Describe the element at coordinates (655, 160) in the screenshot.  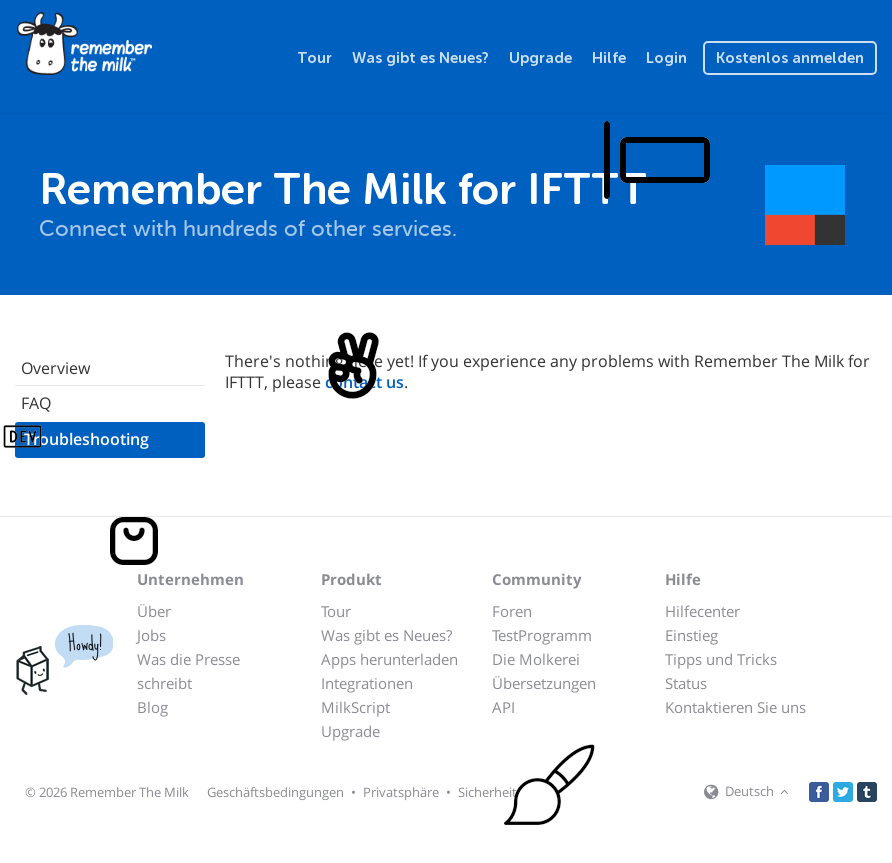
I see `align text or content to the left` at that location.